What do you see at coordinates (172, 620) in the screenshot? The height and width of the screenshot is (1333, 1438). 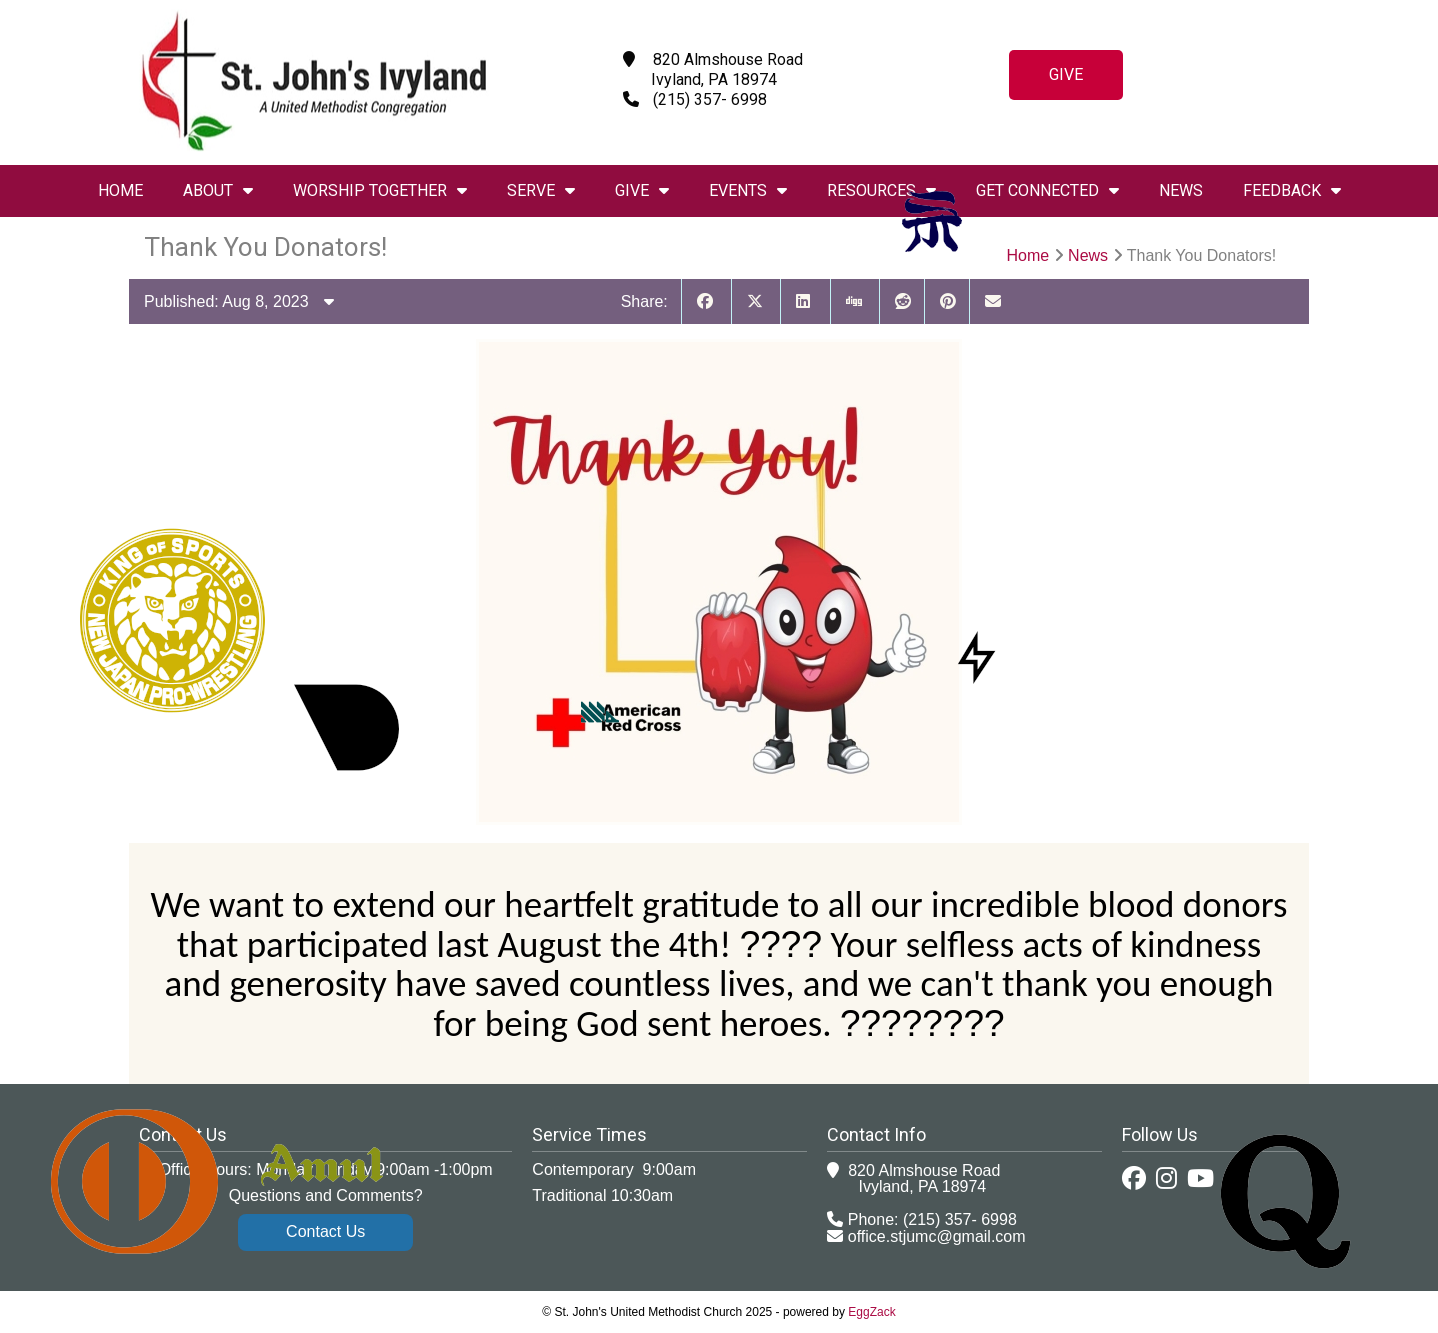 I see `new japan pro-wrestling official logo` at bounding box center [172, 620].